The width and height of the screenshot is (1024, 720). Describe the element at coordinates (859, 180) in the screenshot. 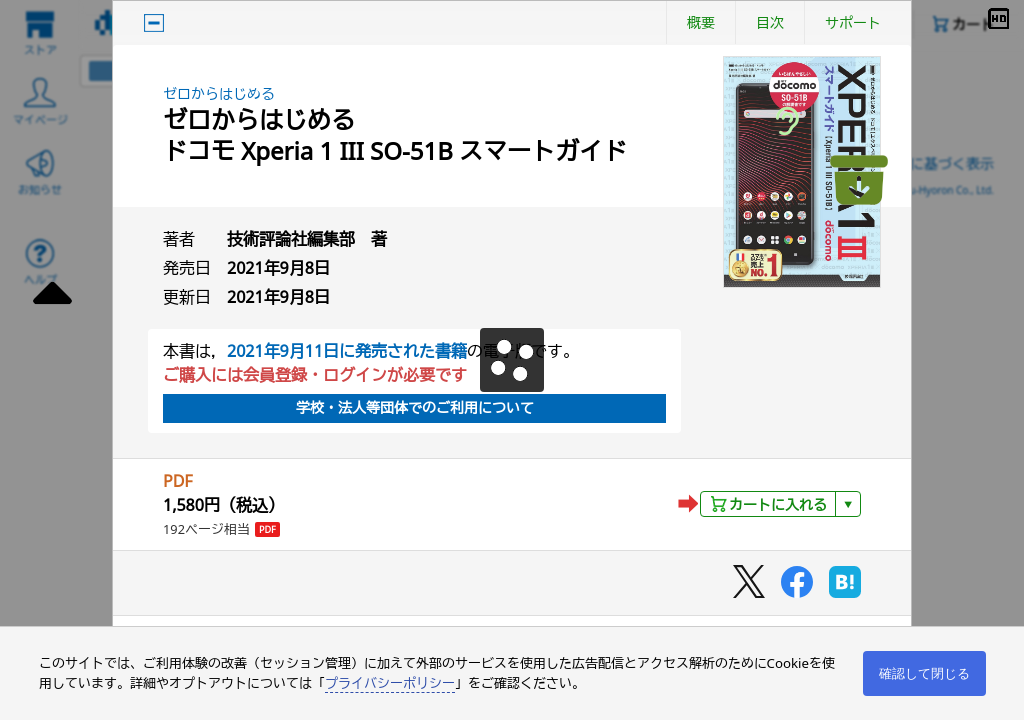

I see `archive or store an item` at that location.